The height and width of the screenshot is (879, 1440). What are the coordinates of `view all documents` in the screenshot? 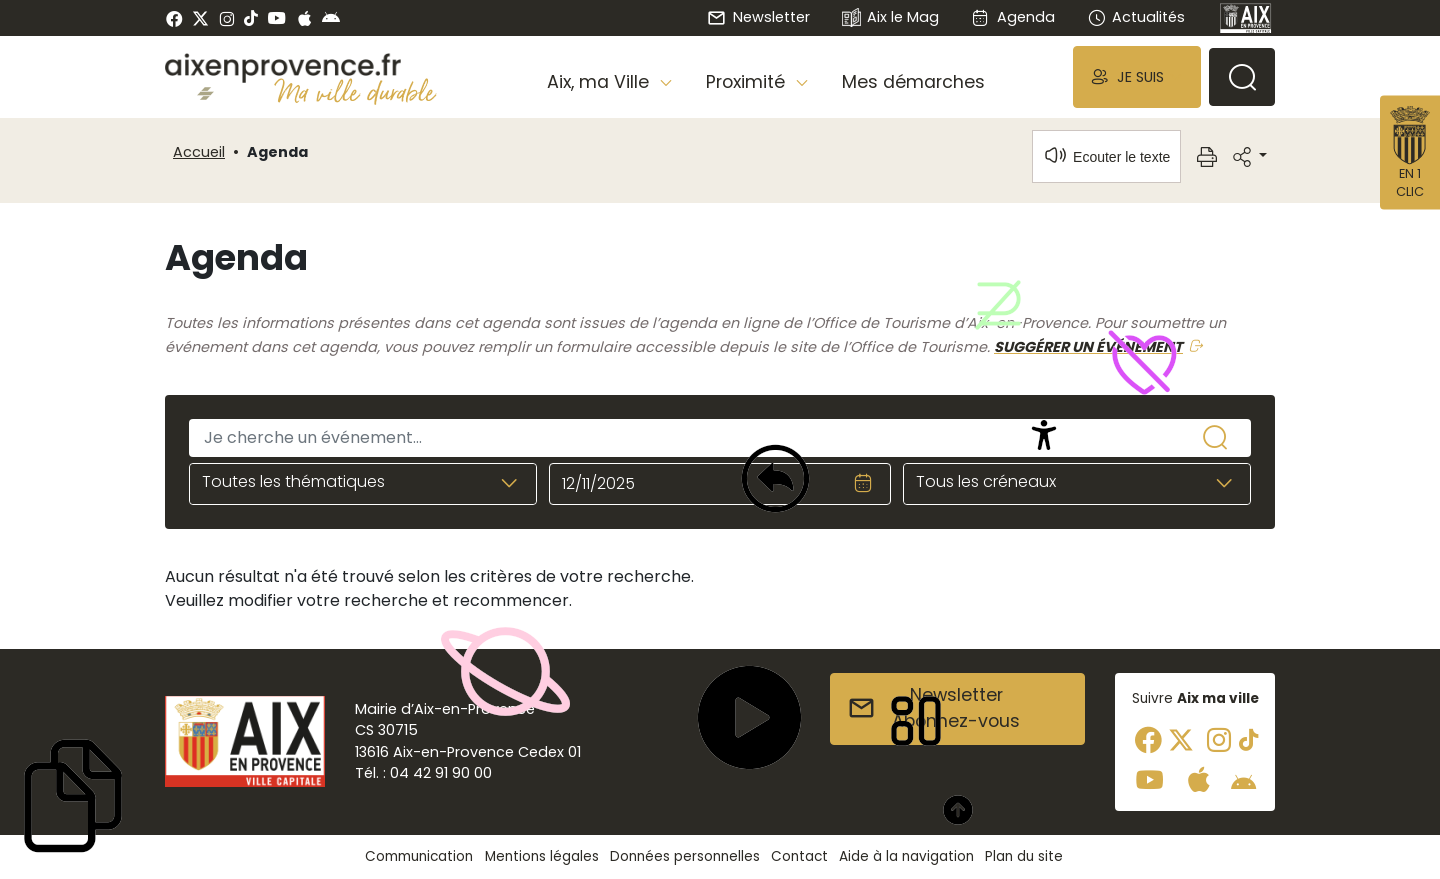 It's located at (73, 796).